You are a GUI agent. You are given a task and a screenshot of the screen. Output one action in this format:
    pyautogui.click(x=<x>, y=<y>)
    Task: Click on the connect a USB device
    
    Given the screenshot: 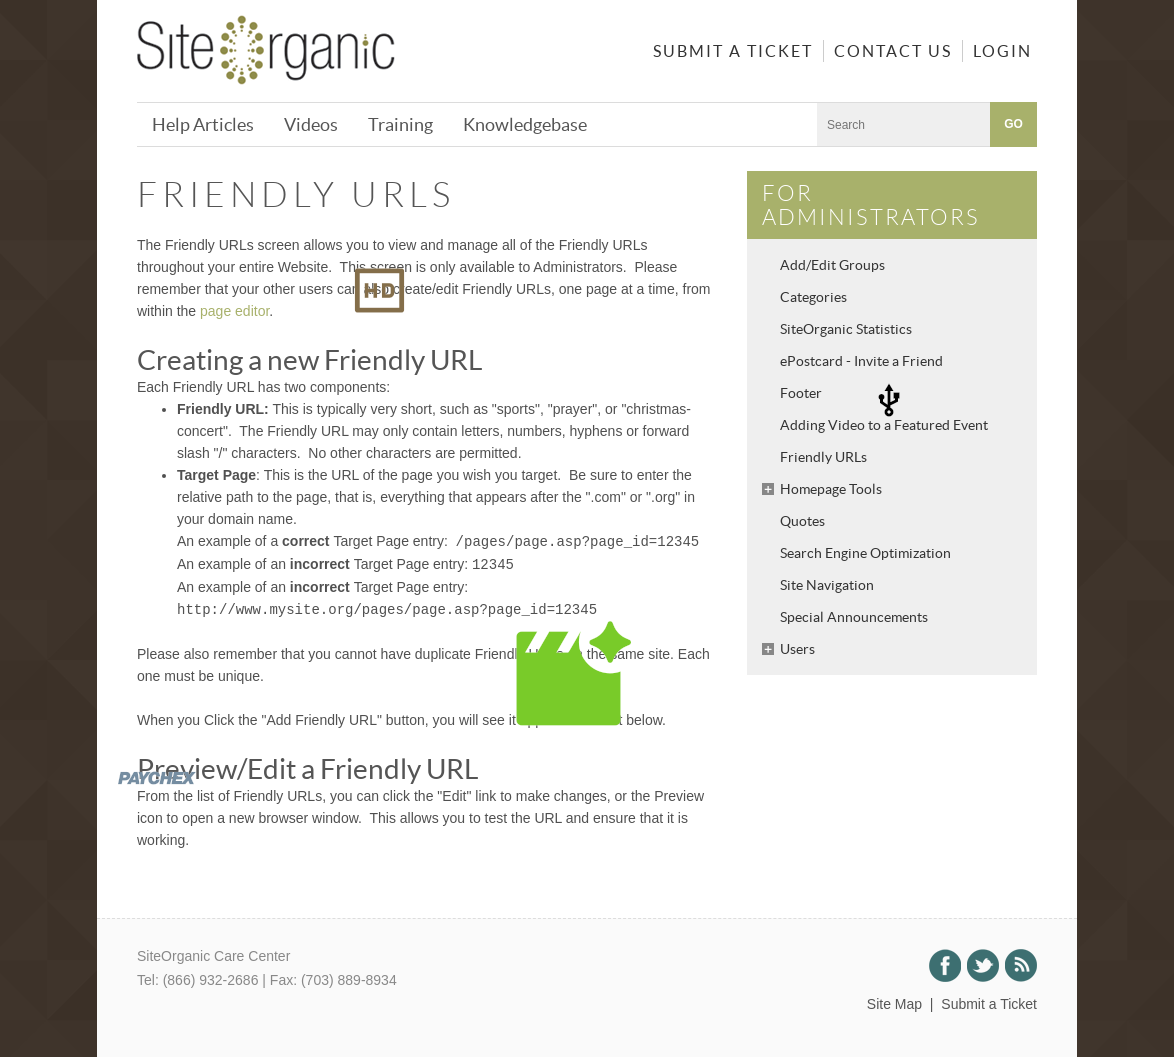 What is the action you would take?
    pyautogui.click(x=889, y=400)
    